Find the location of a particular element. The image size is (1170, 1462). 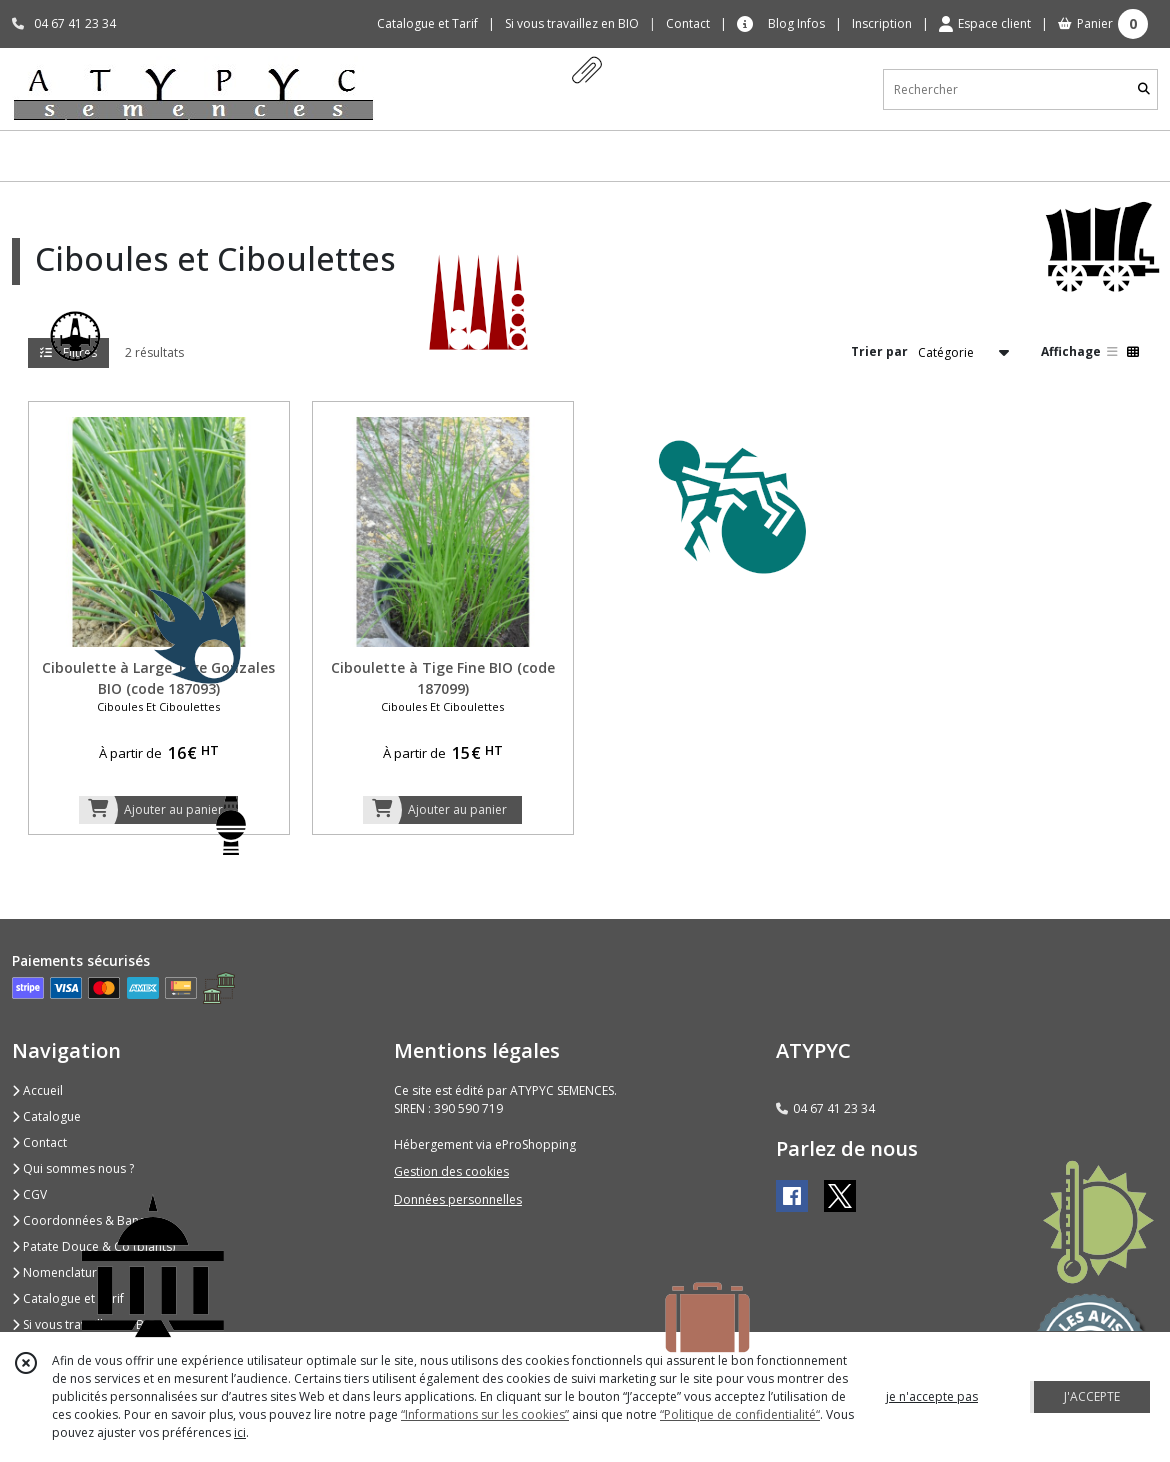

view current temperature or weather conditions is located at coordinates (1098, 1220).